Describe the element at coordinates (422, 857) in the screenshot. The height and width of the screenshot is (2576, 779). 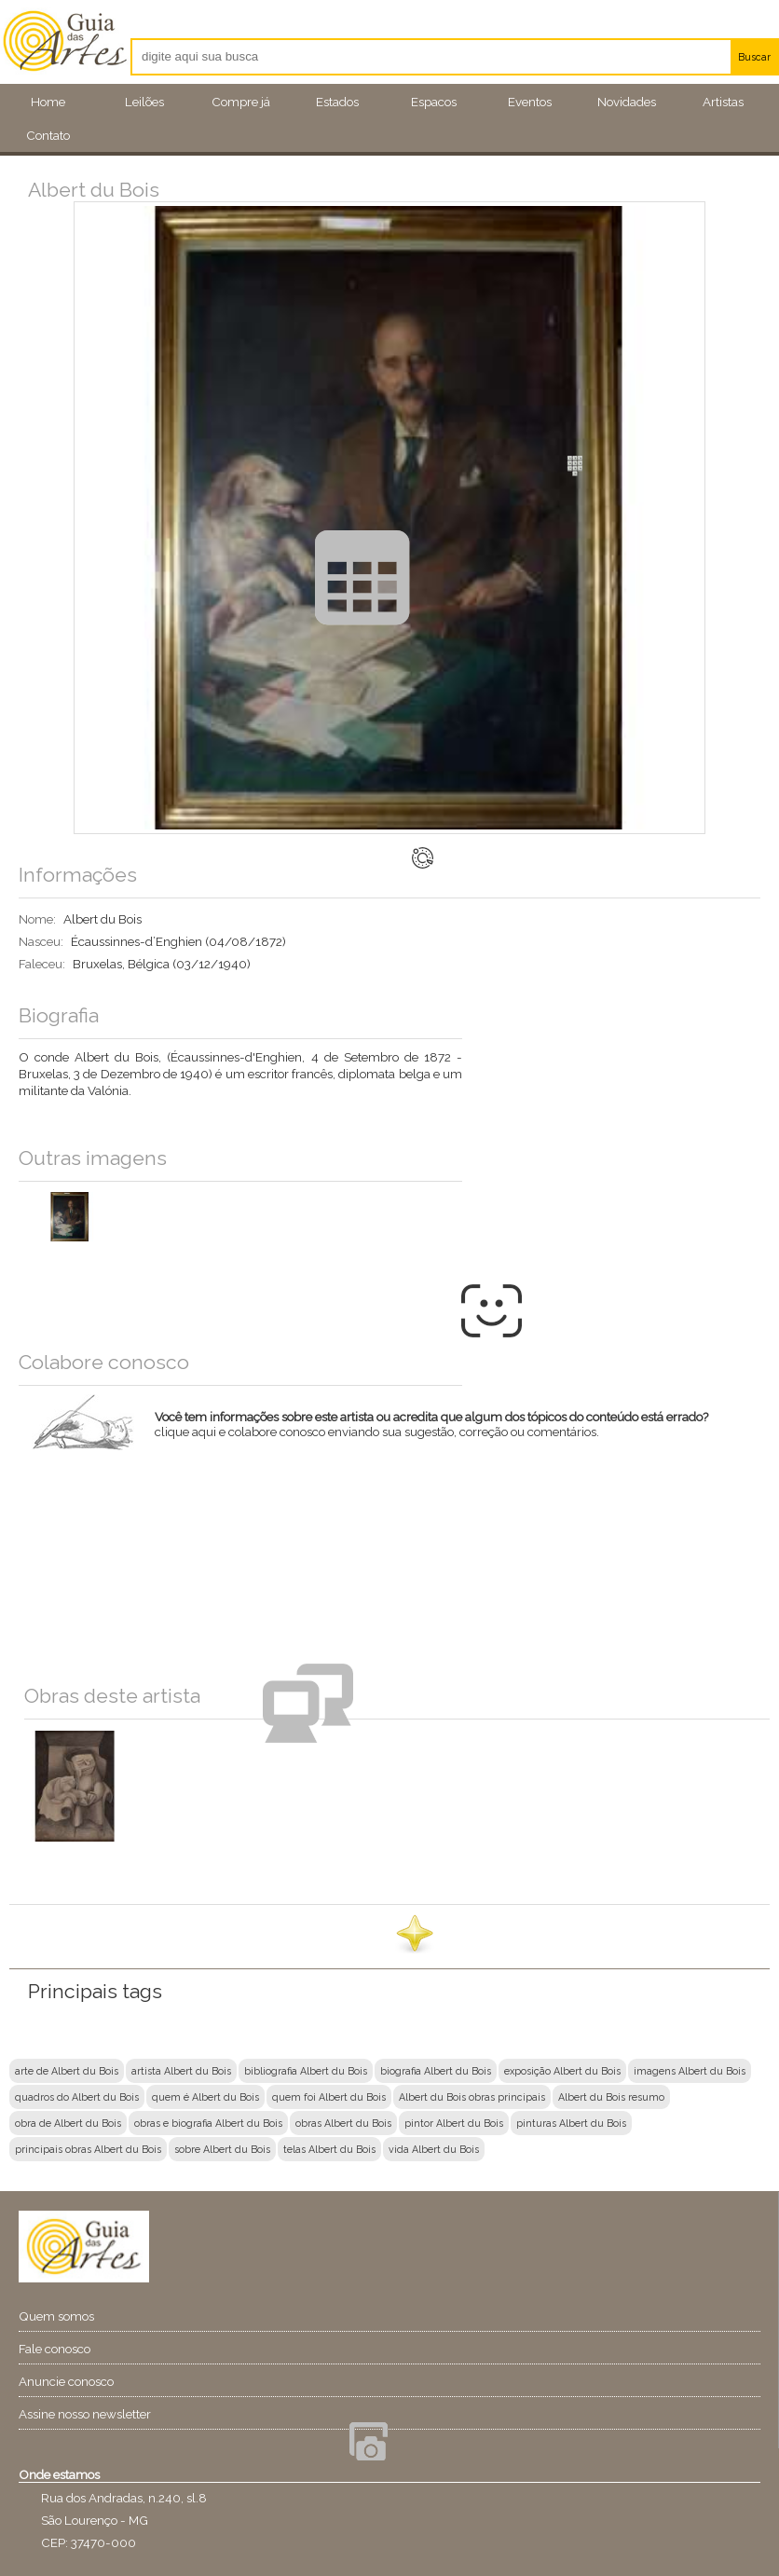
I see `open revolt chat application` at that location.